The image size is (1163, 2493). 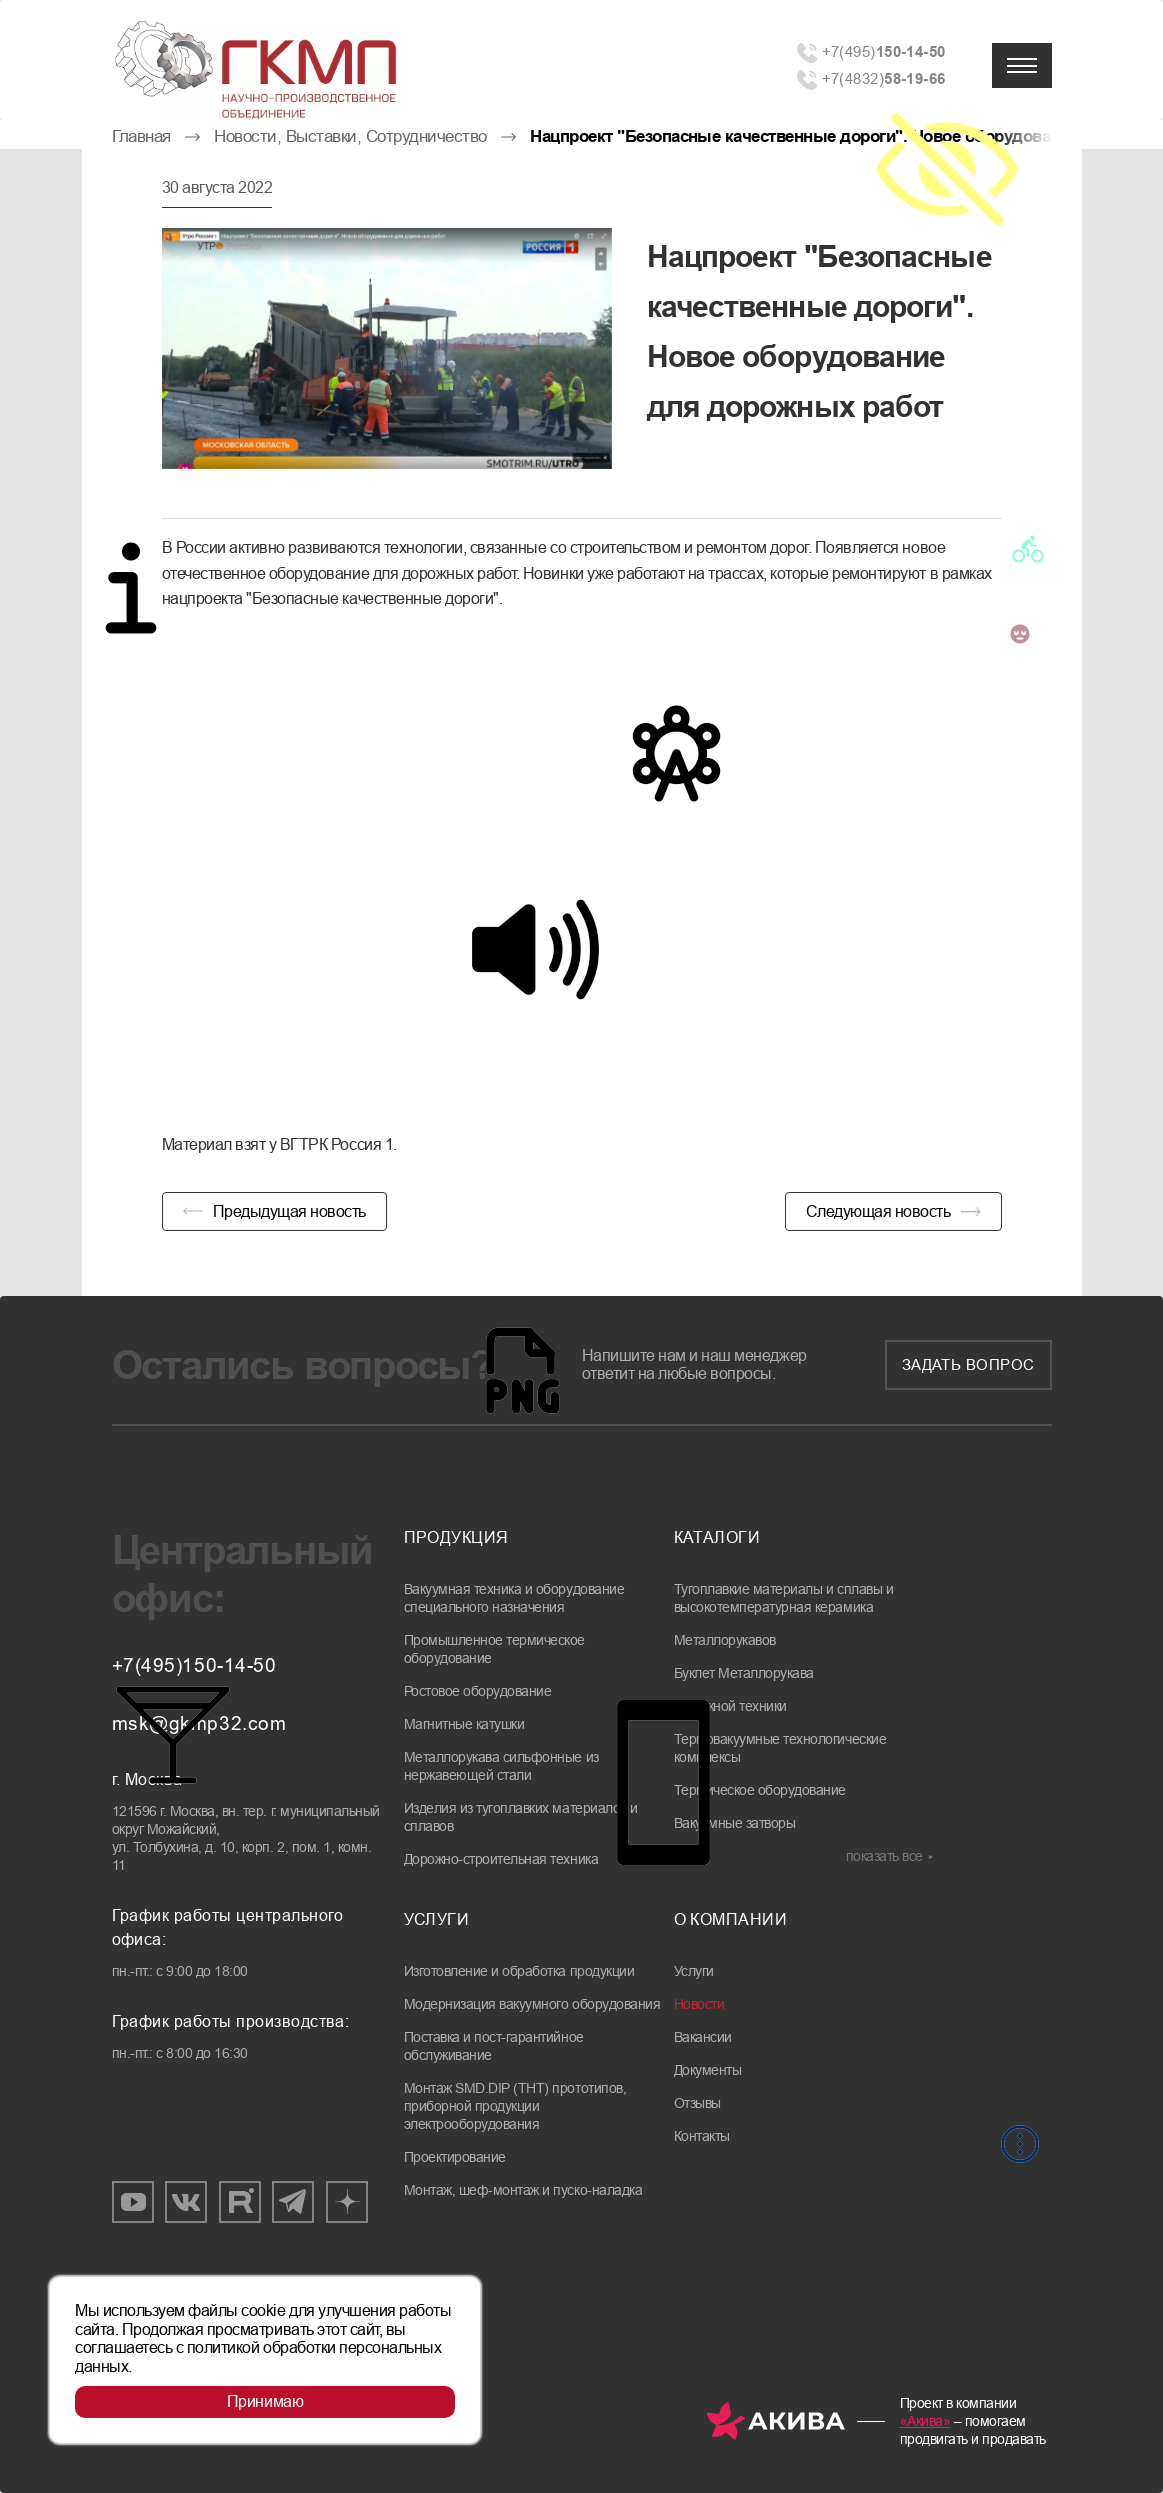 What do you see at coordinates (535, 949) in the screenshot?
I see `volume is set to high` at bounding box center [535, 949].